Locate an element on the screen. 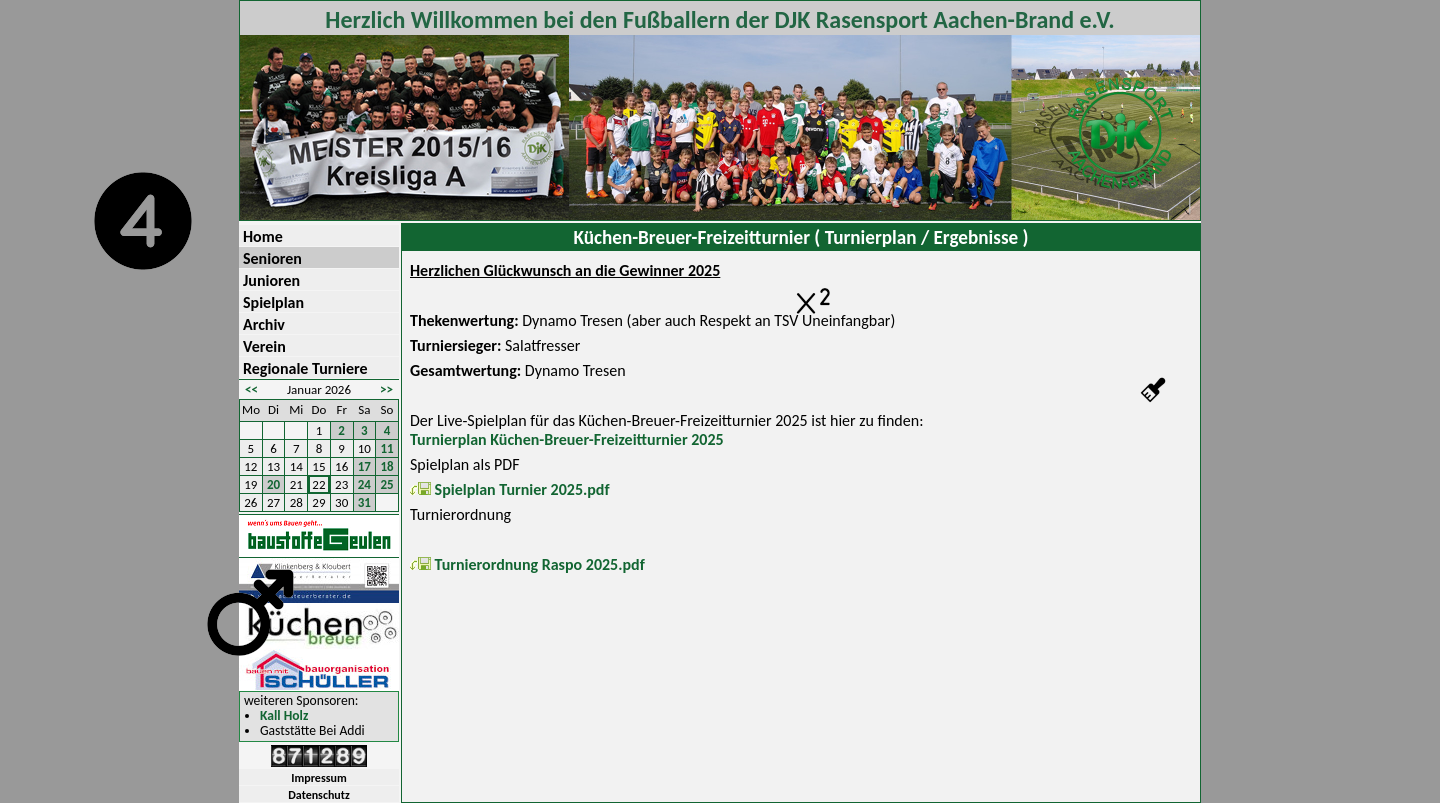 The image size is (1440, 803). indicates transgender or non-binary gender identity option is located at coordinates (252, 611).